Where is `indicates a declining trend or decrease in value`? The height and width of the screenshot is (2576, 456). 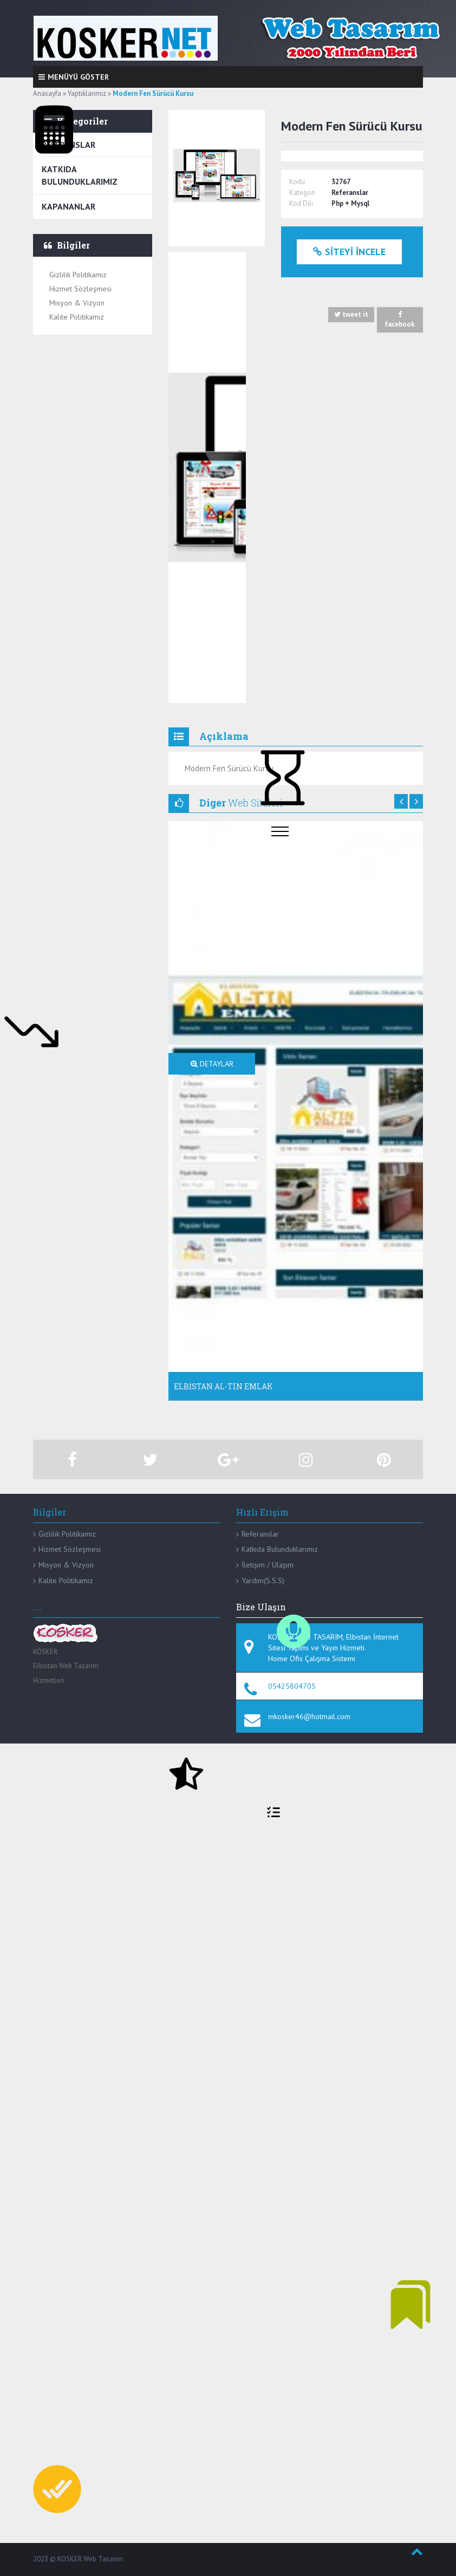
indicates a declining trend or decrease in value is located at coordinates (31, 1032).